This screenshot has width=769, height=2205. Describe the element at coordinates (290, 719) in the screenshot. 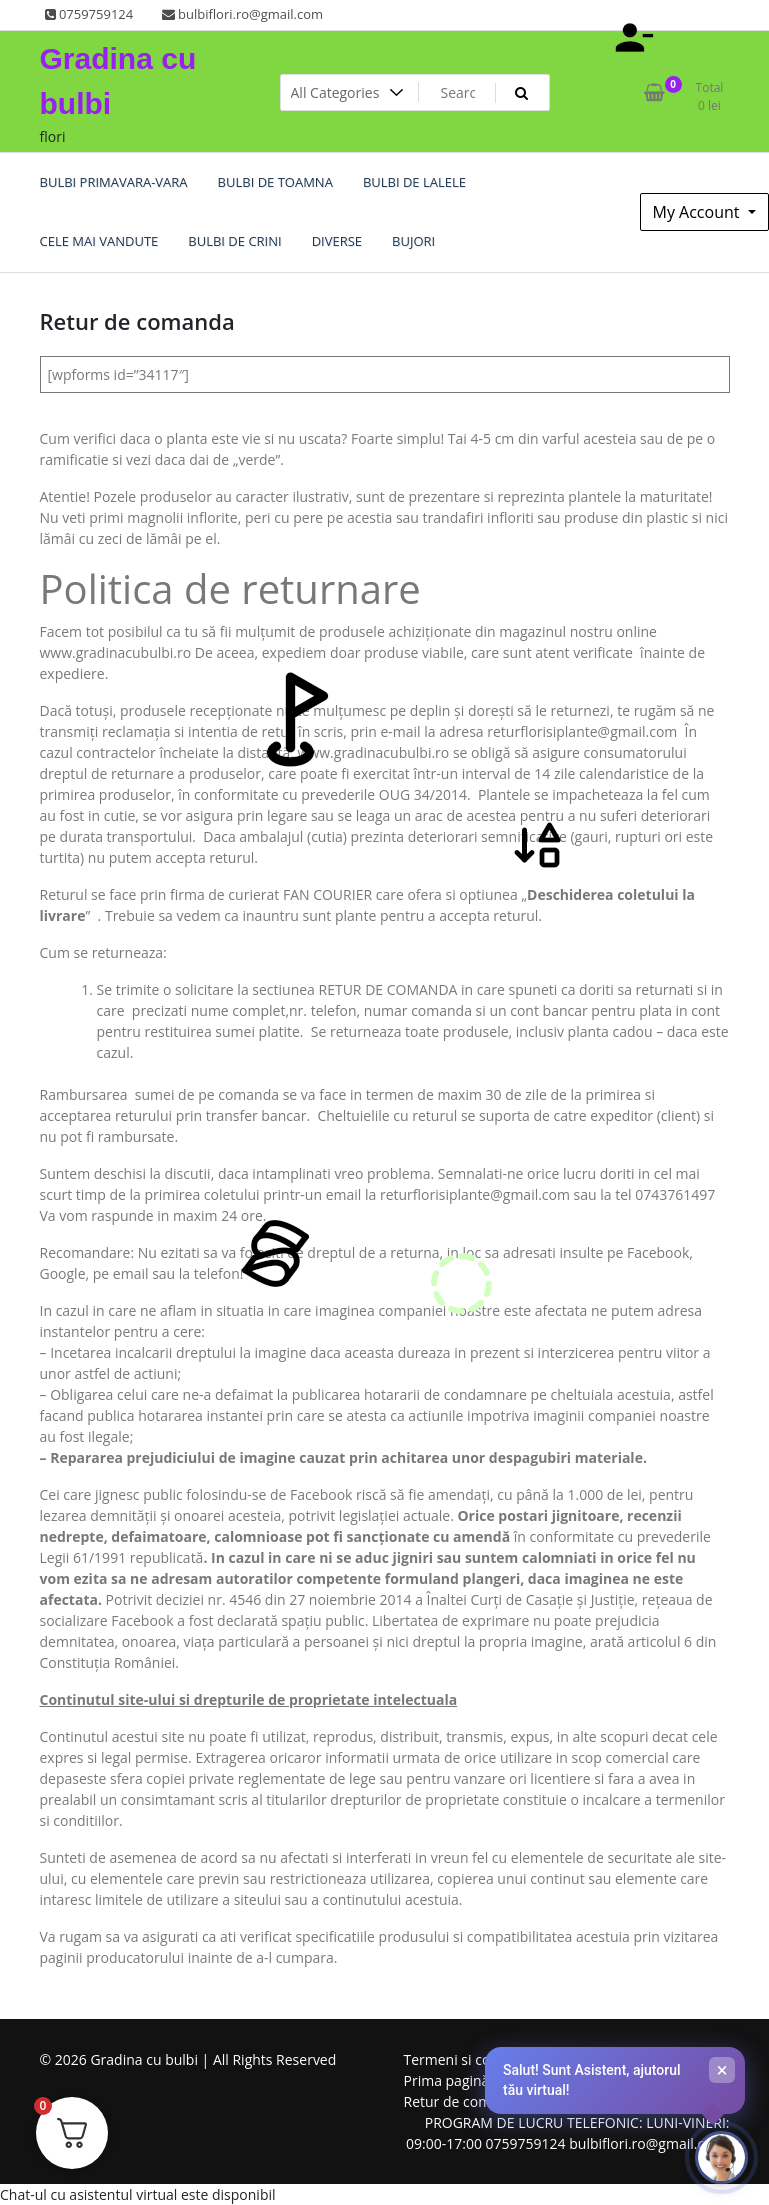

I see `view golf course or club information` at that location.